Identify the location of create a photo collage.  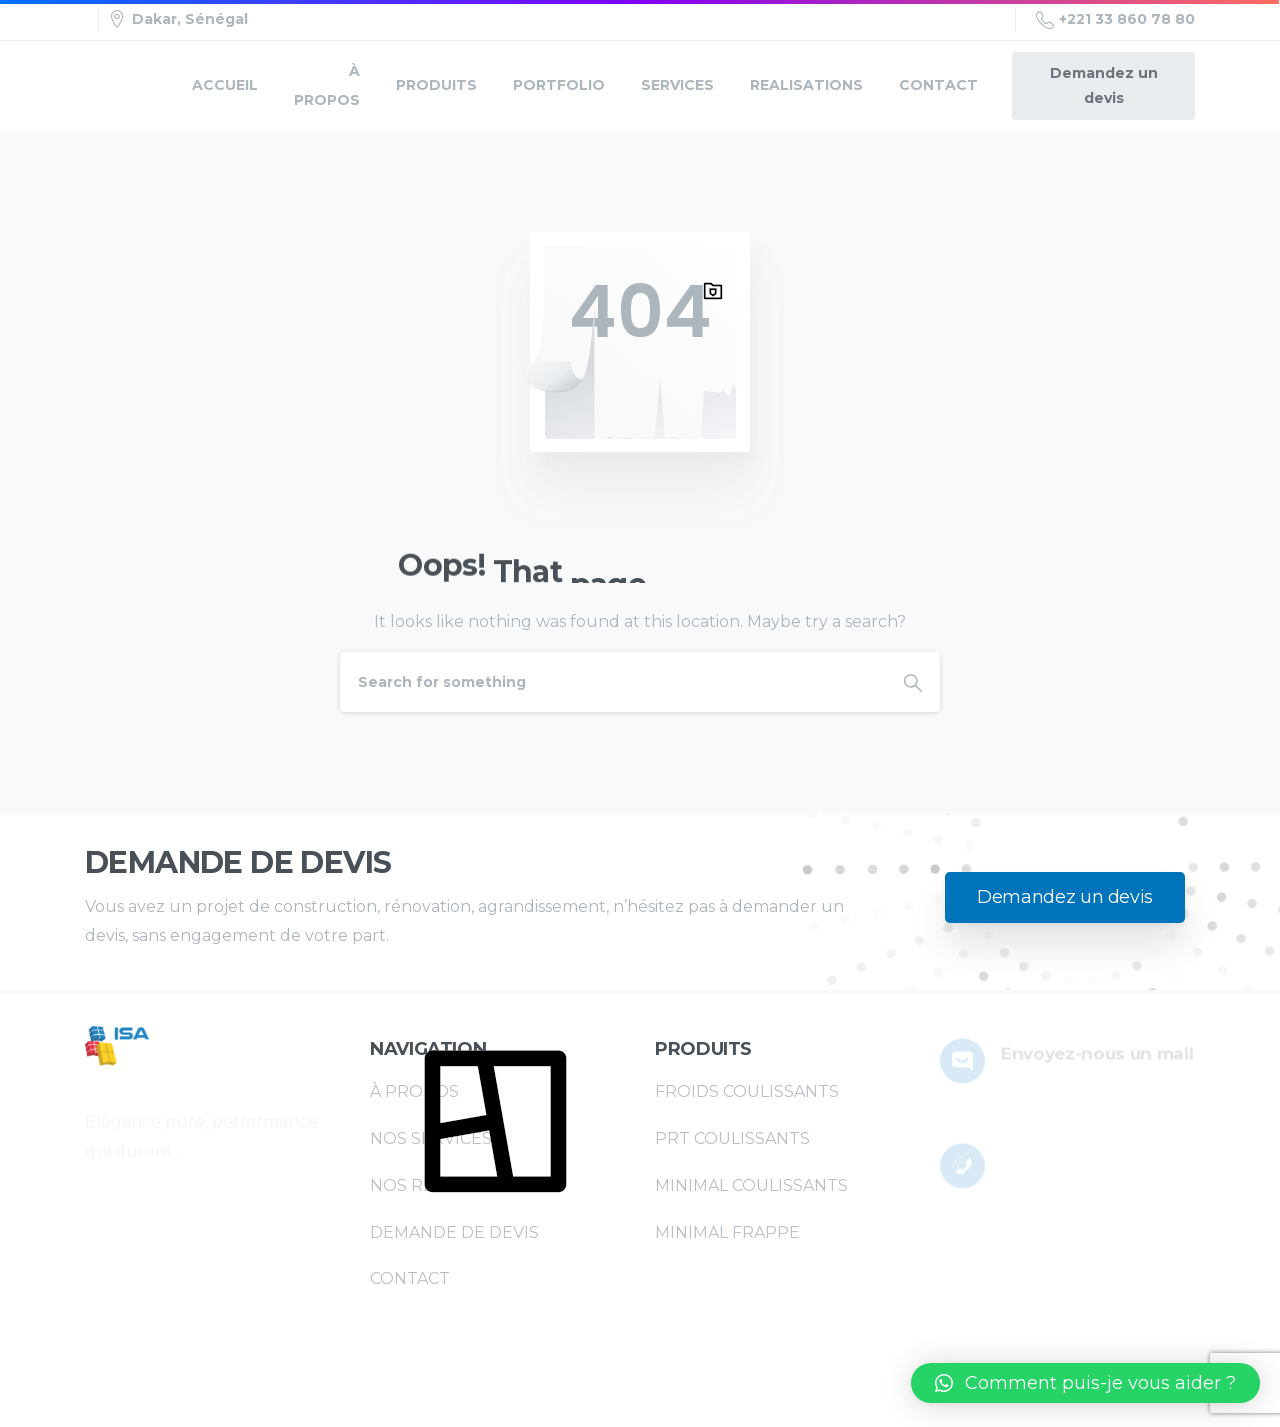
(495, 1120).